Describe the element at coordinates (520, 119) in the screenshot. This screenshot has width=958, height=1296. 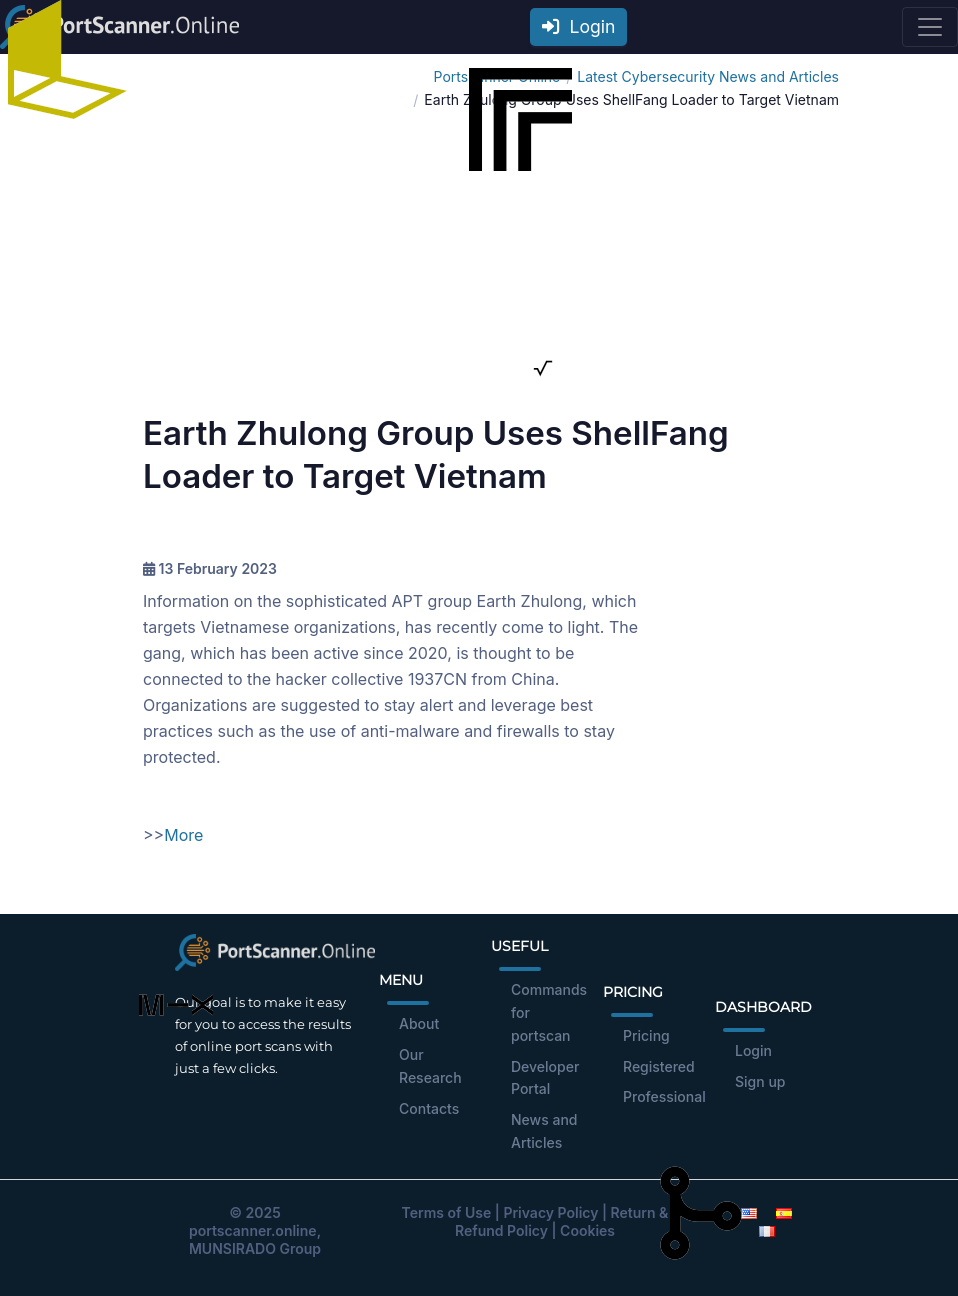
I see `replicate logo - access AI model hosting platform` at that location.